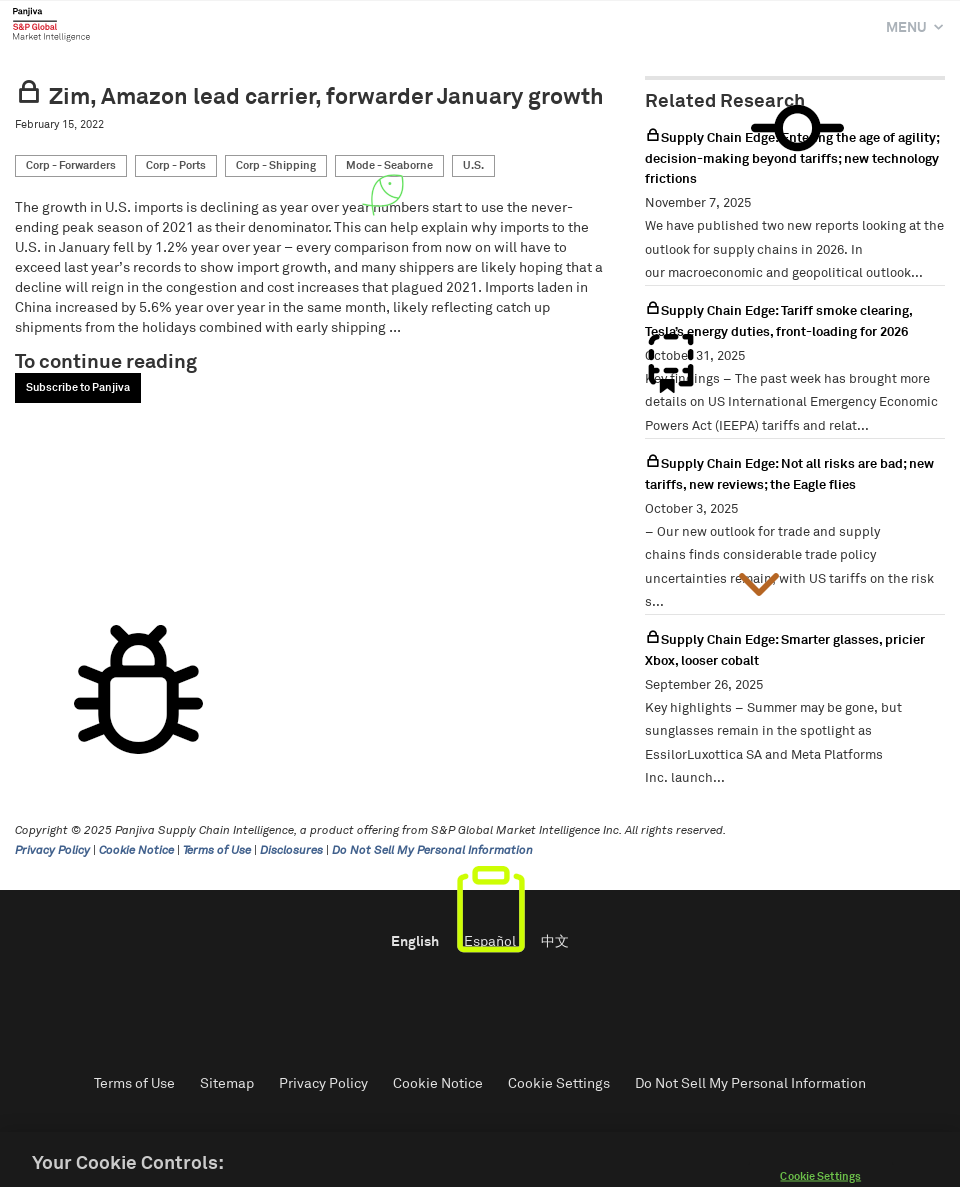  Describe the element at coordinates (797, 129) in the screenshot. I see `view commit history` at that location.